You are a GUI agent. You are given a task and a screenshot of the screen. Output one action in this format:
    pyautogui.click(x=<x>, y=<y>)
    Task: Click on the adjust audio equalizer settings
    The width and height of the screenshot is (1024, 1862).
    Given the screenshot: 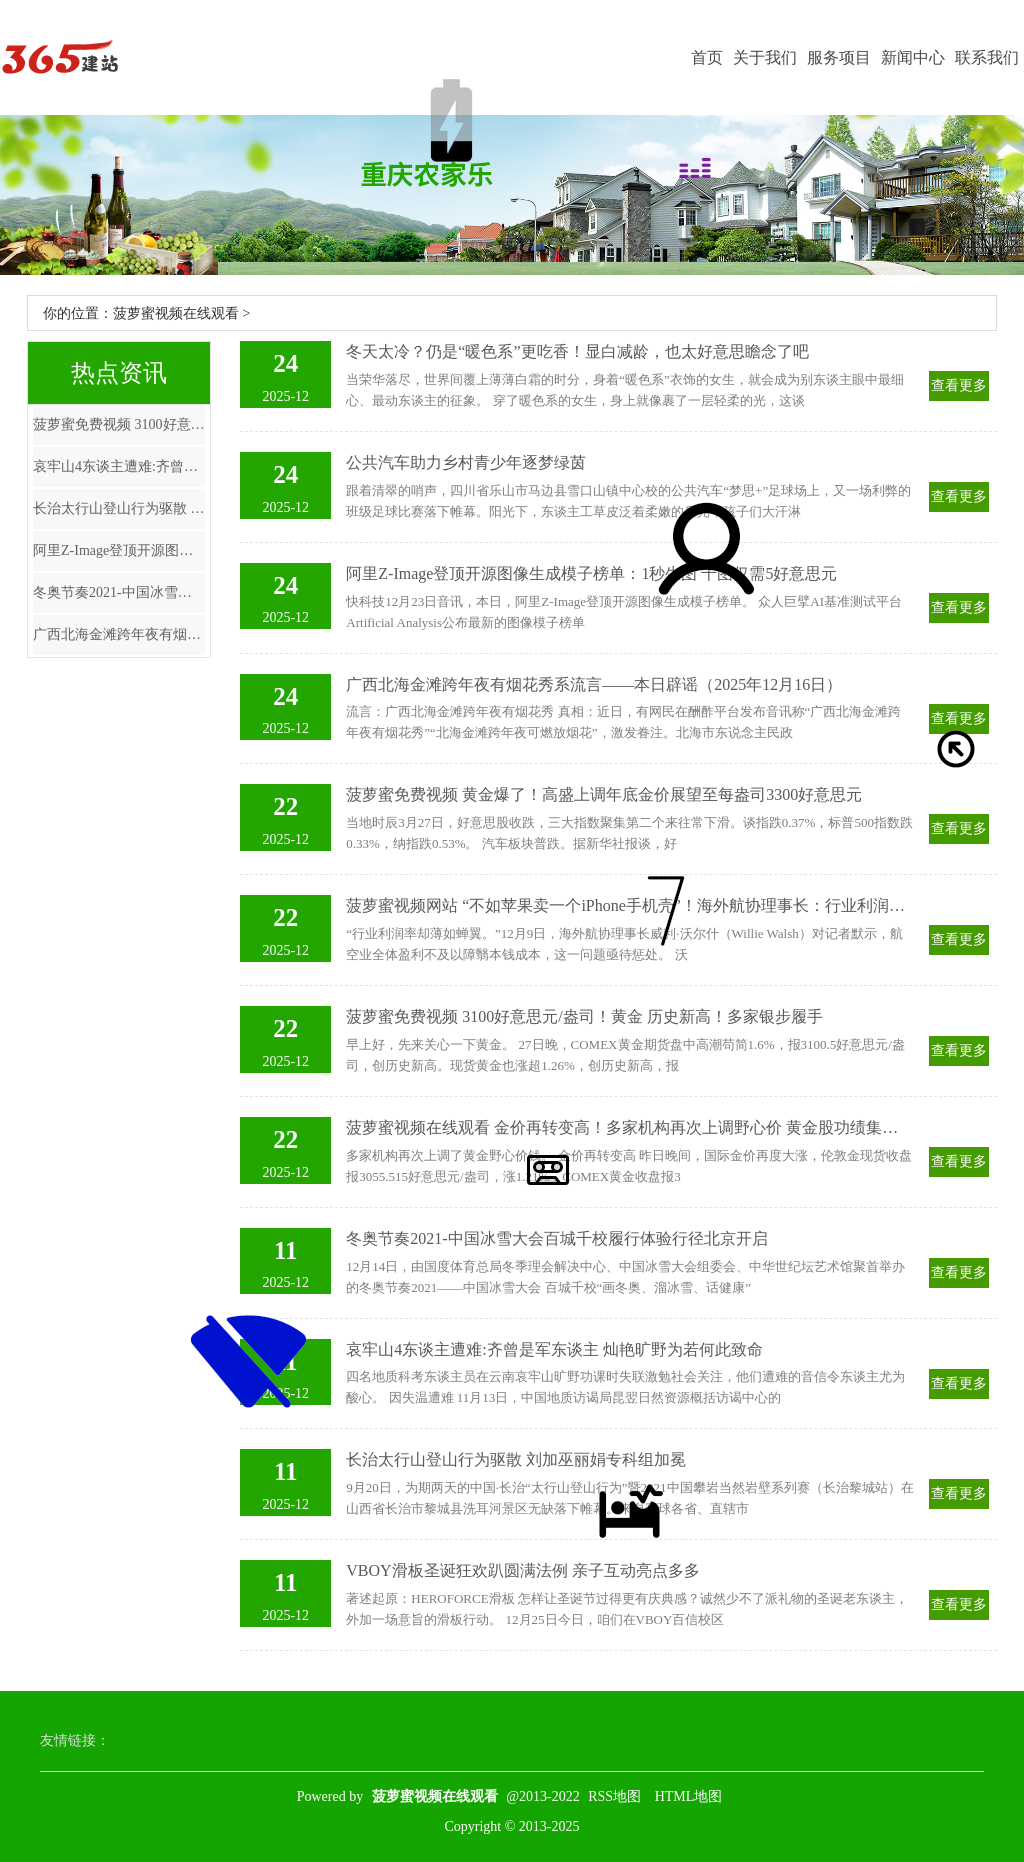 What is the action you would take?
    pyautogui.click(x=695, y=168)
    